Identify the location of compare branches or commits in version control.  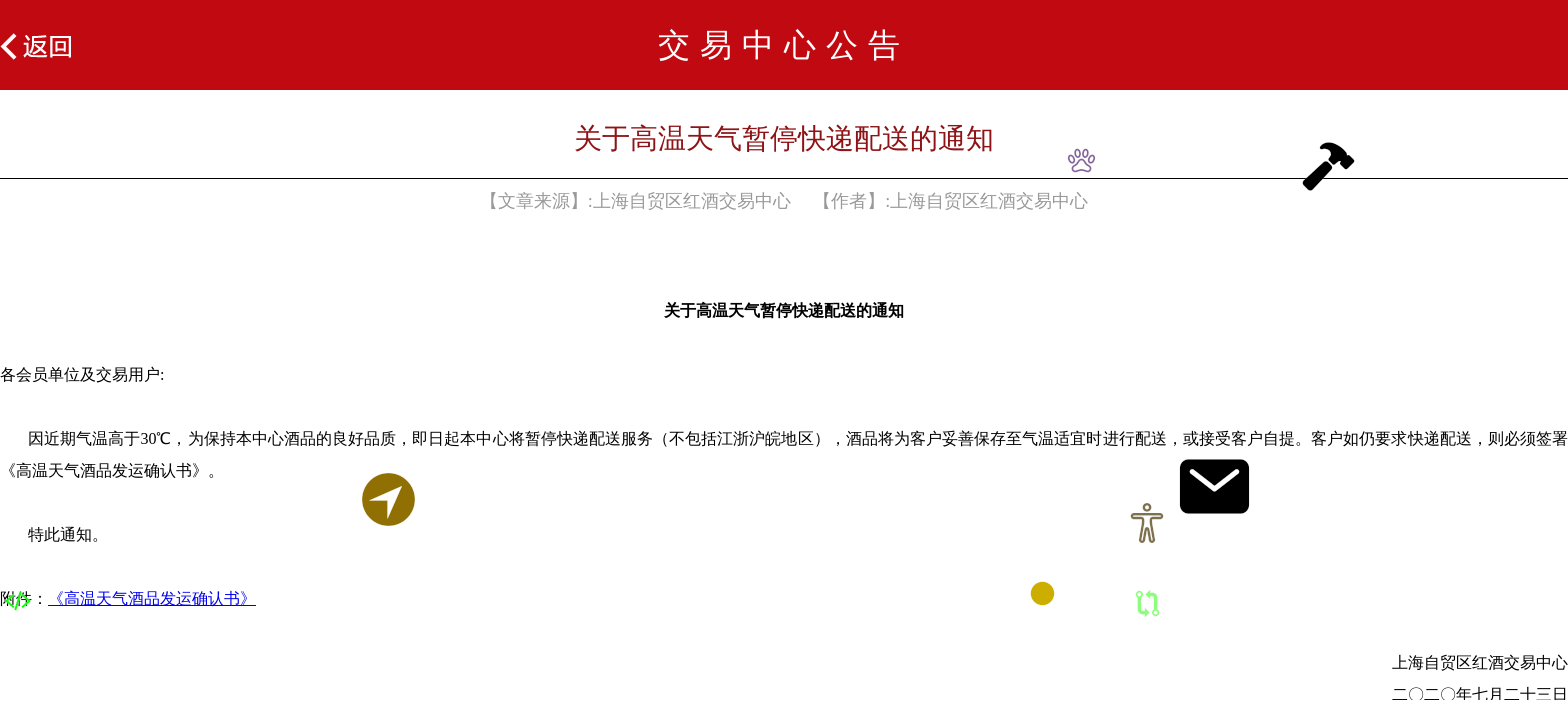
(1147, 603).